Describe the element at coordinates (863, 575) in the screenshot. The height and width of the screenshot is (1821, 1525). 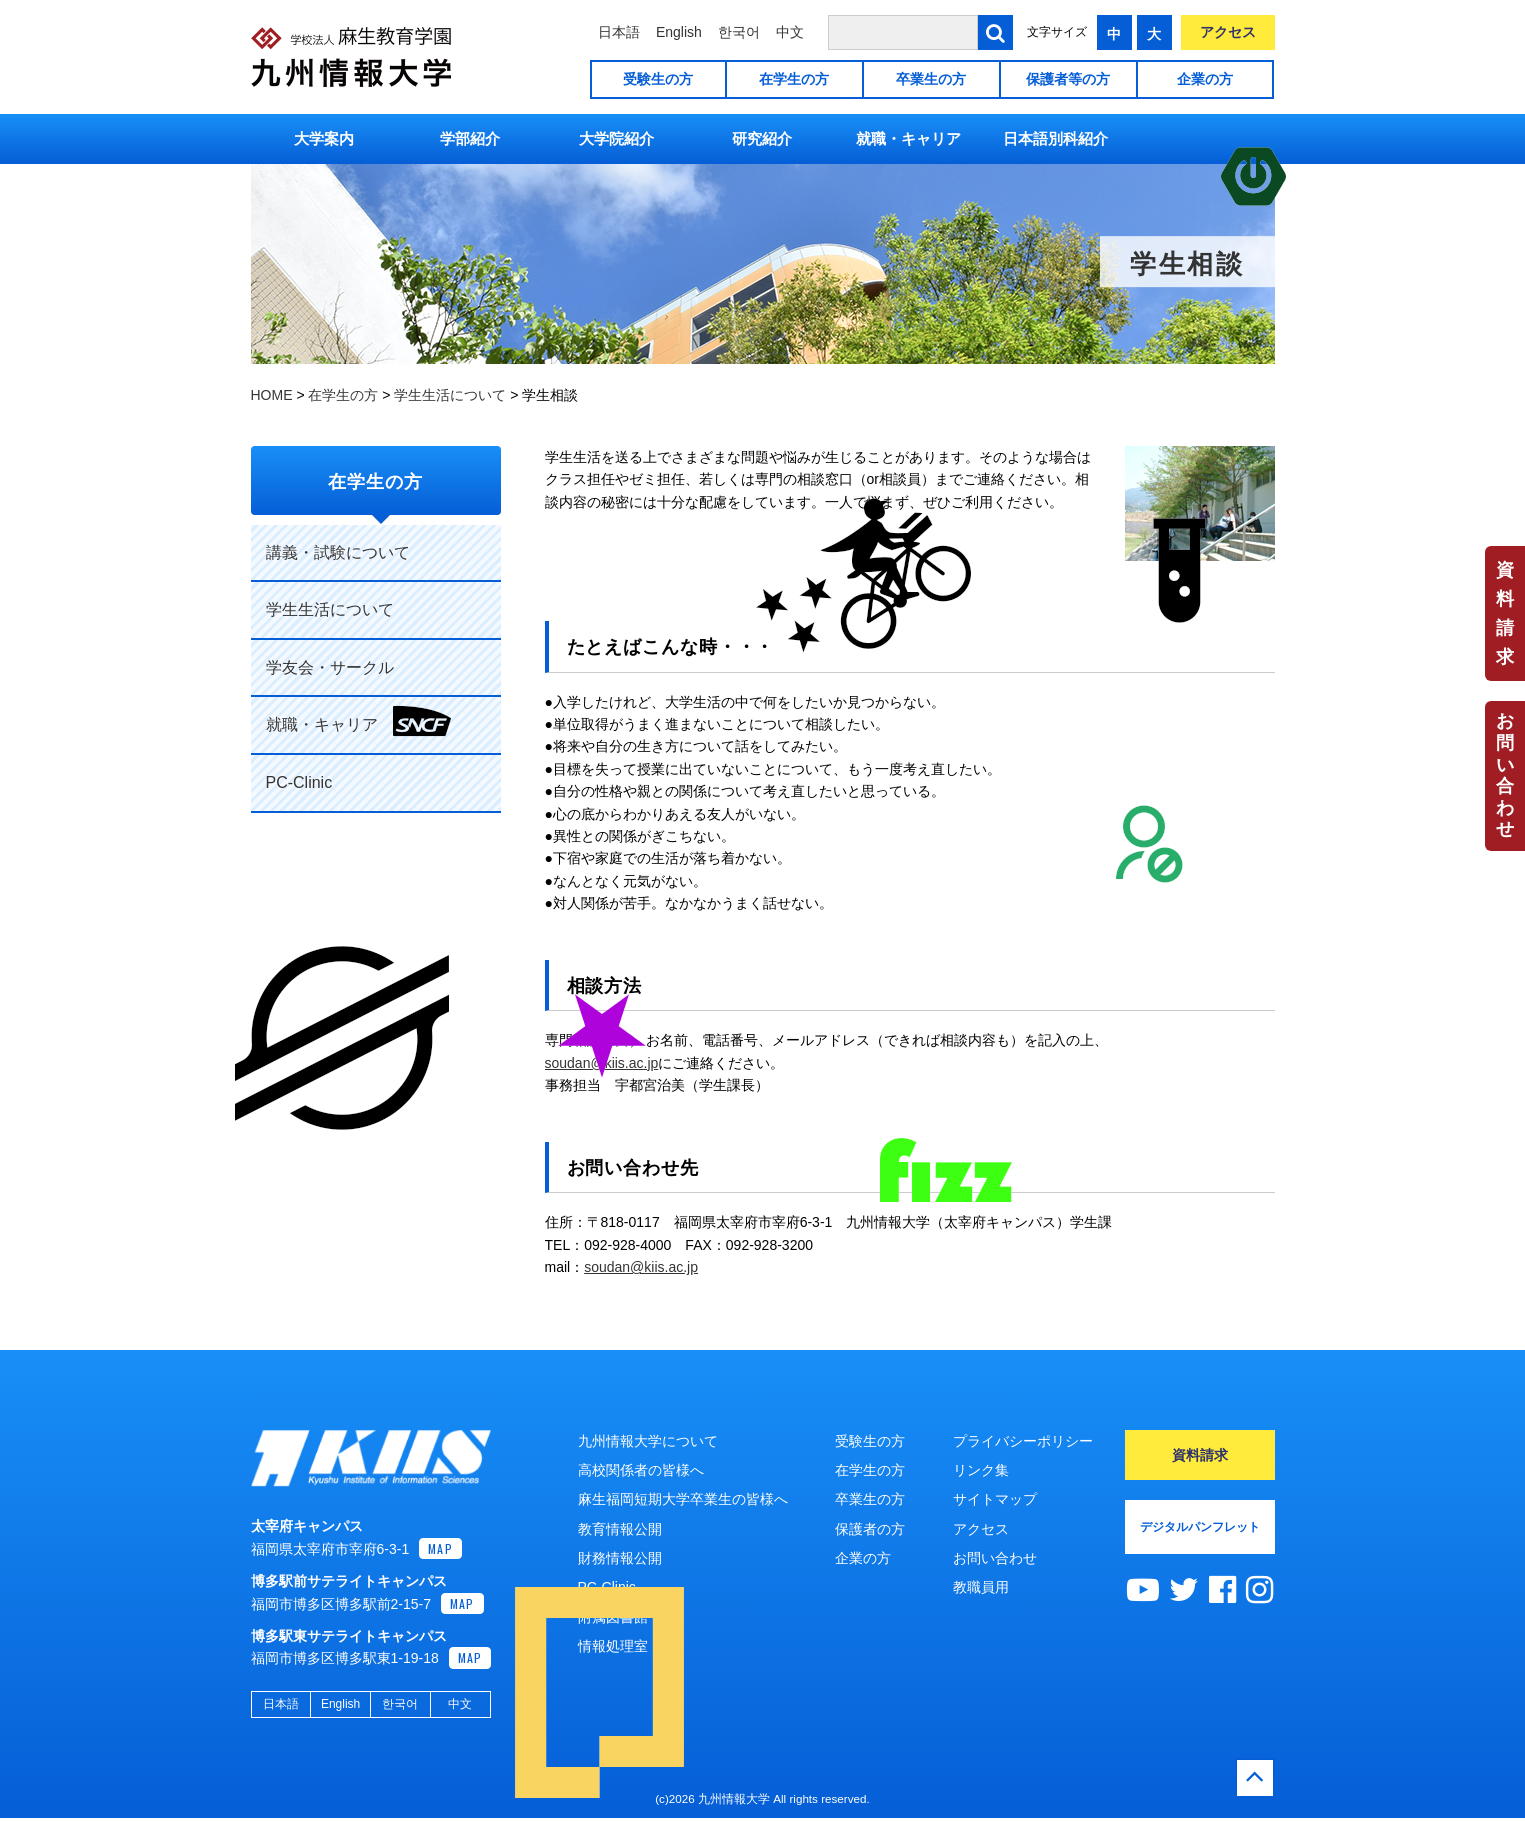
I see `open the Postmates delivery app` at that location.